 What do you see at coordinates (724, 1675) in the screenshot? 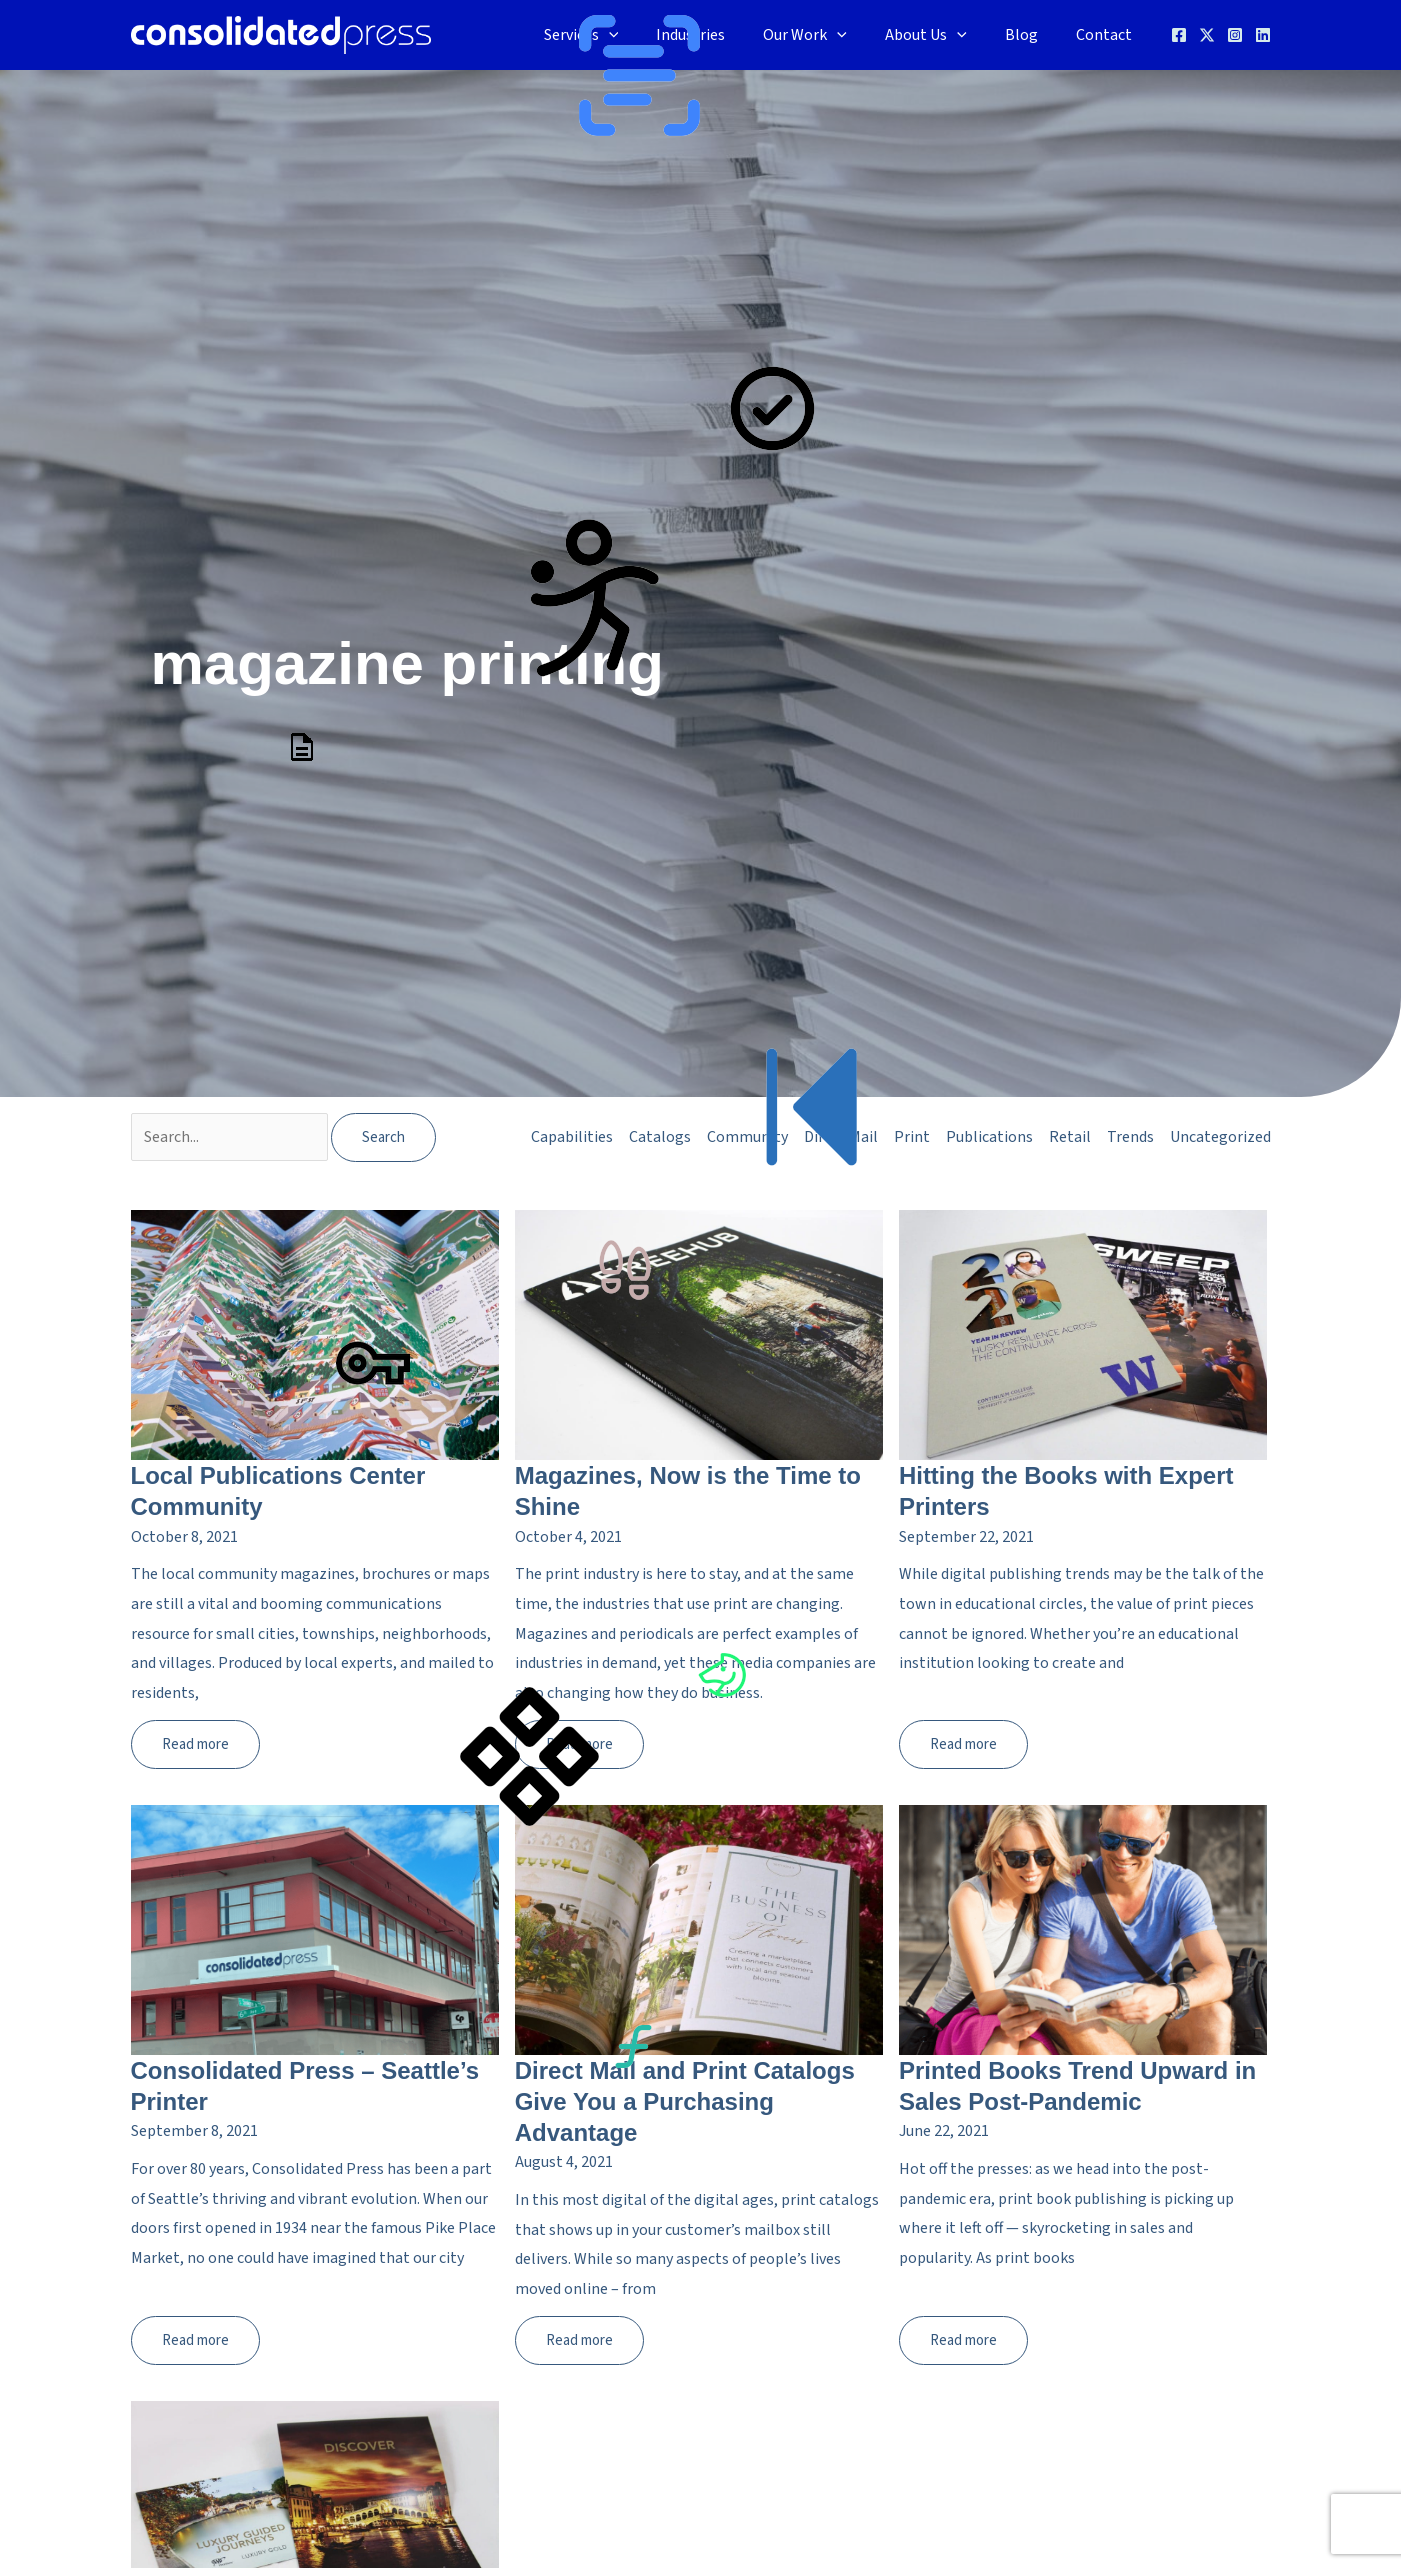
I see `access equestrian or horse-related content` at bounding box center [724, 1675].